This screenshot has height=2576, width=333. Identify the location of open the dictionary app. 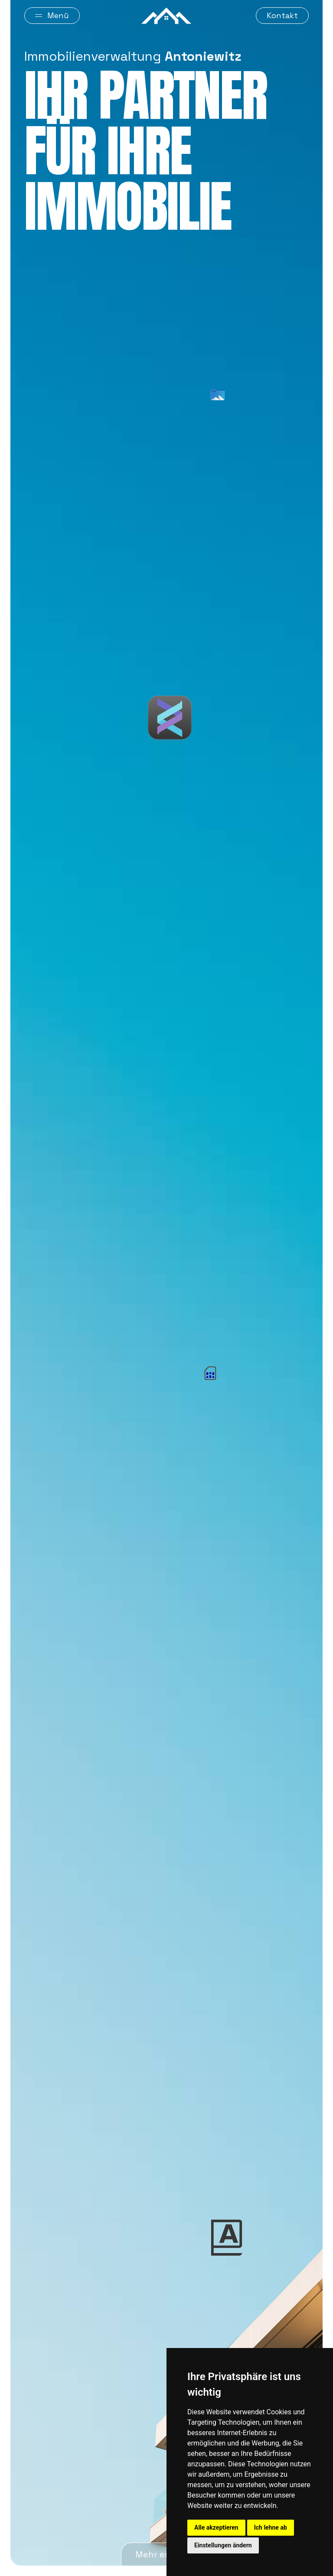
(226, 2237).